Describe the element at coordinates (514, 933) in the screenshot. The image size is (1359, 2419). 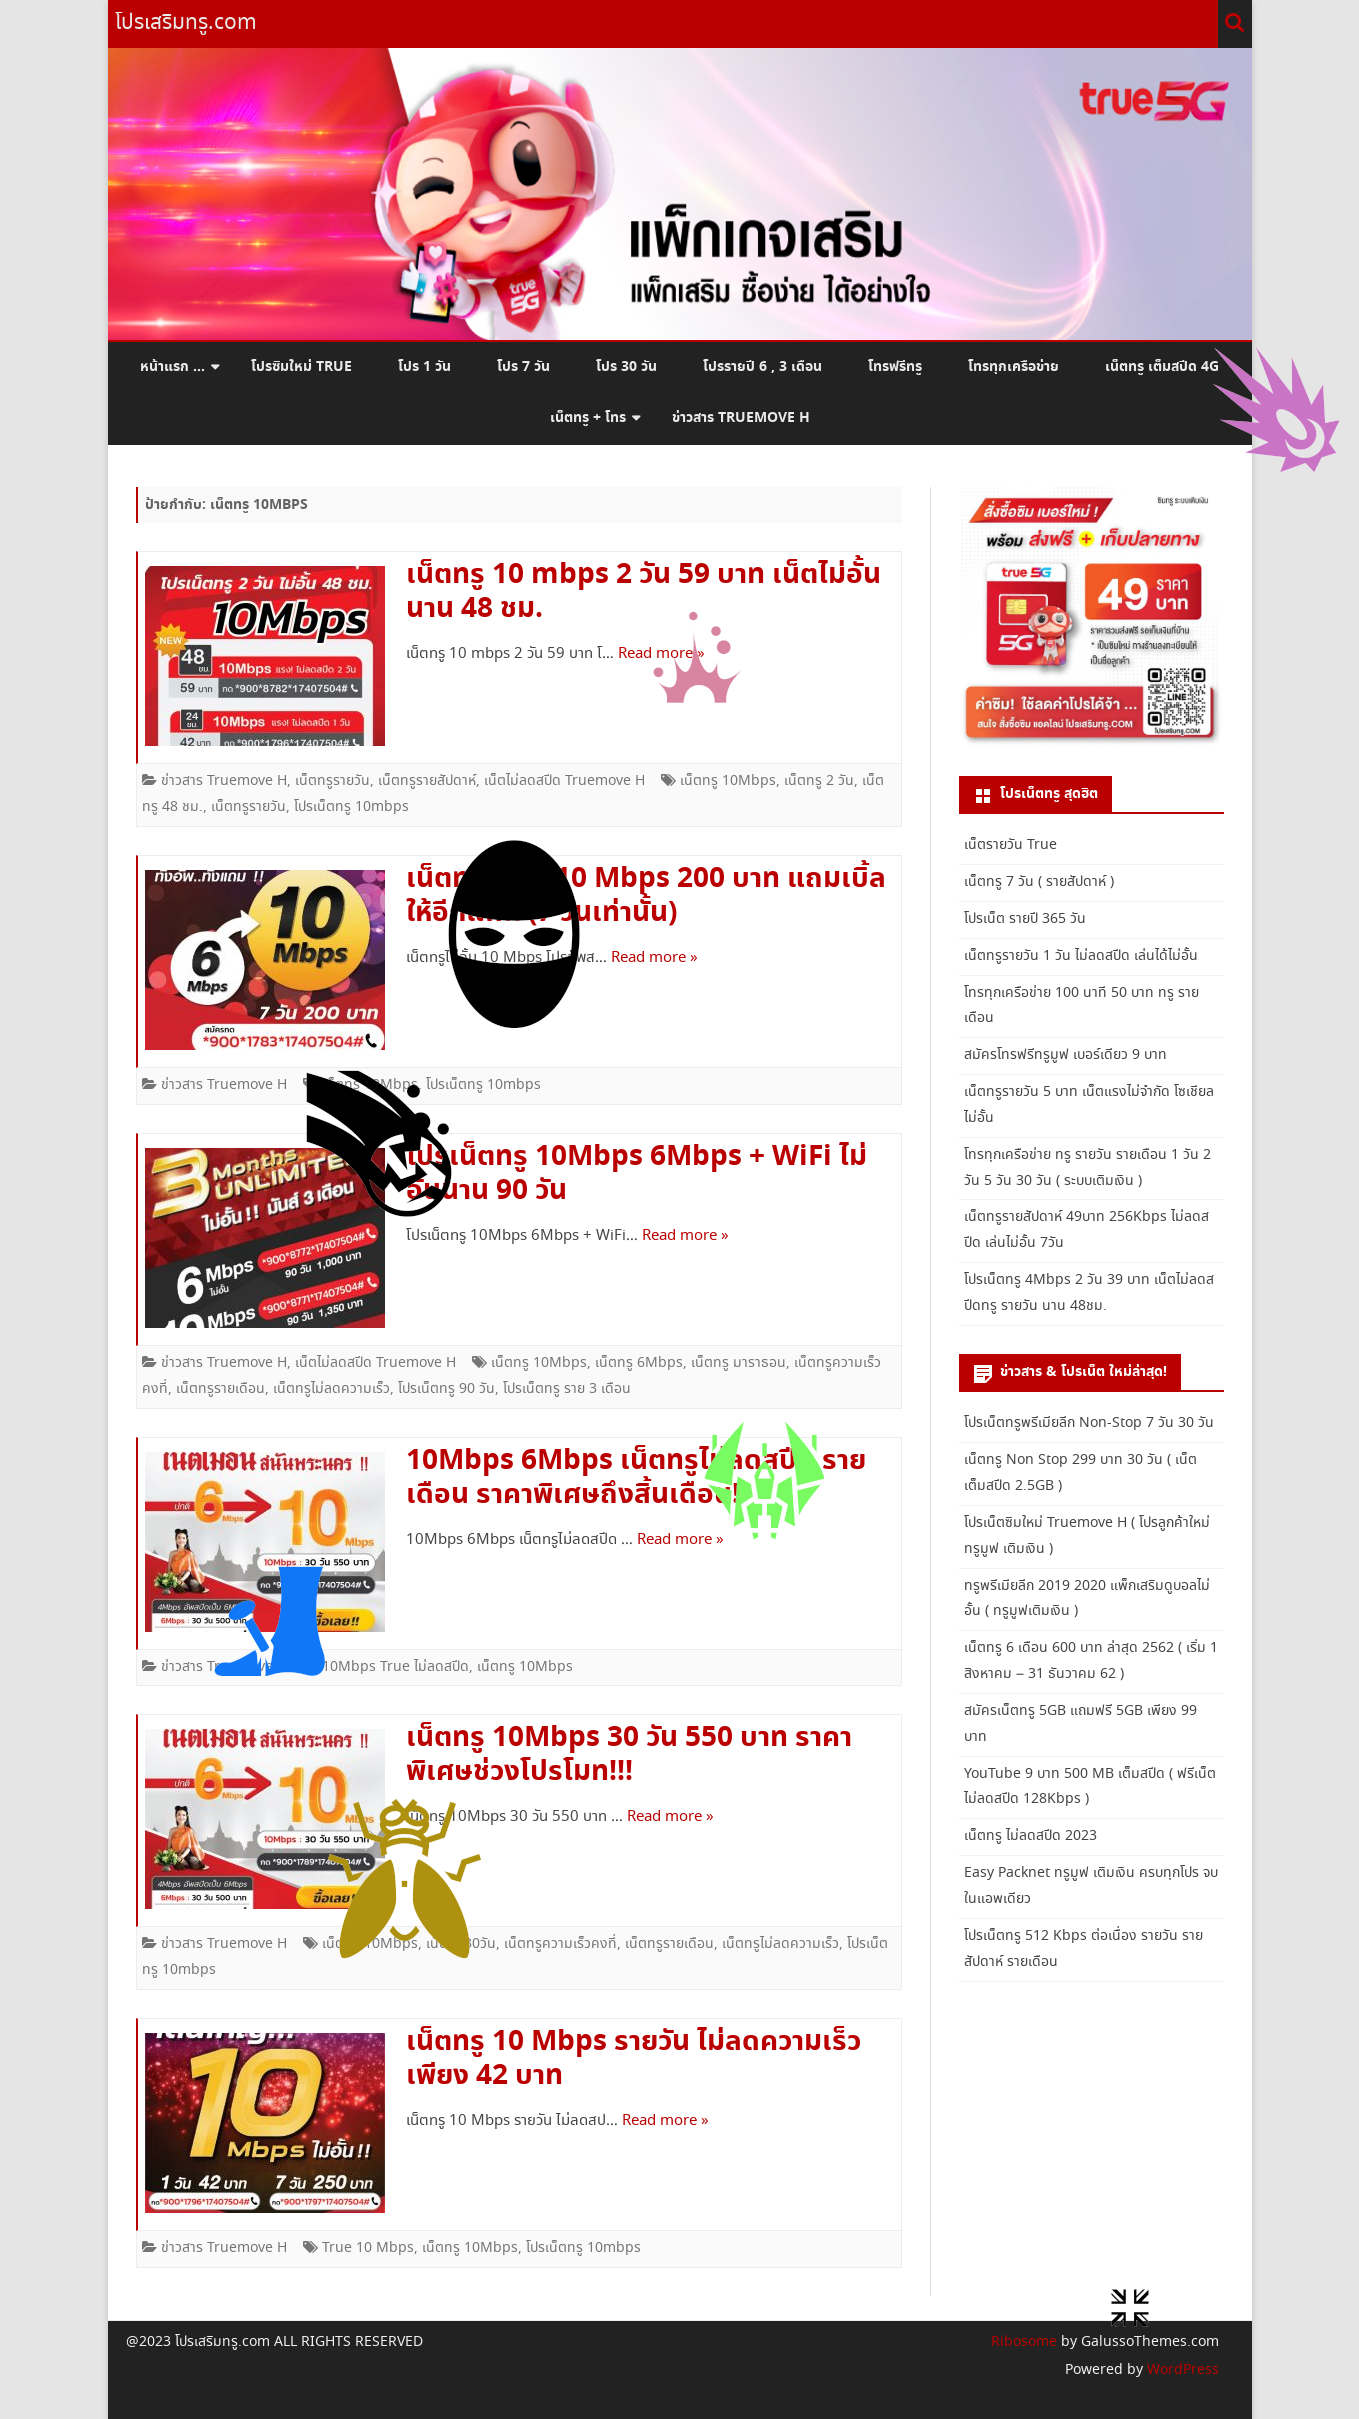
I see `toggle stealth or incognito mode` at that location.